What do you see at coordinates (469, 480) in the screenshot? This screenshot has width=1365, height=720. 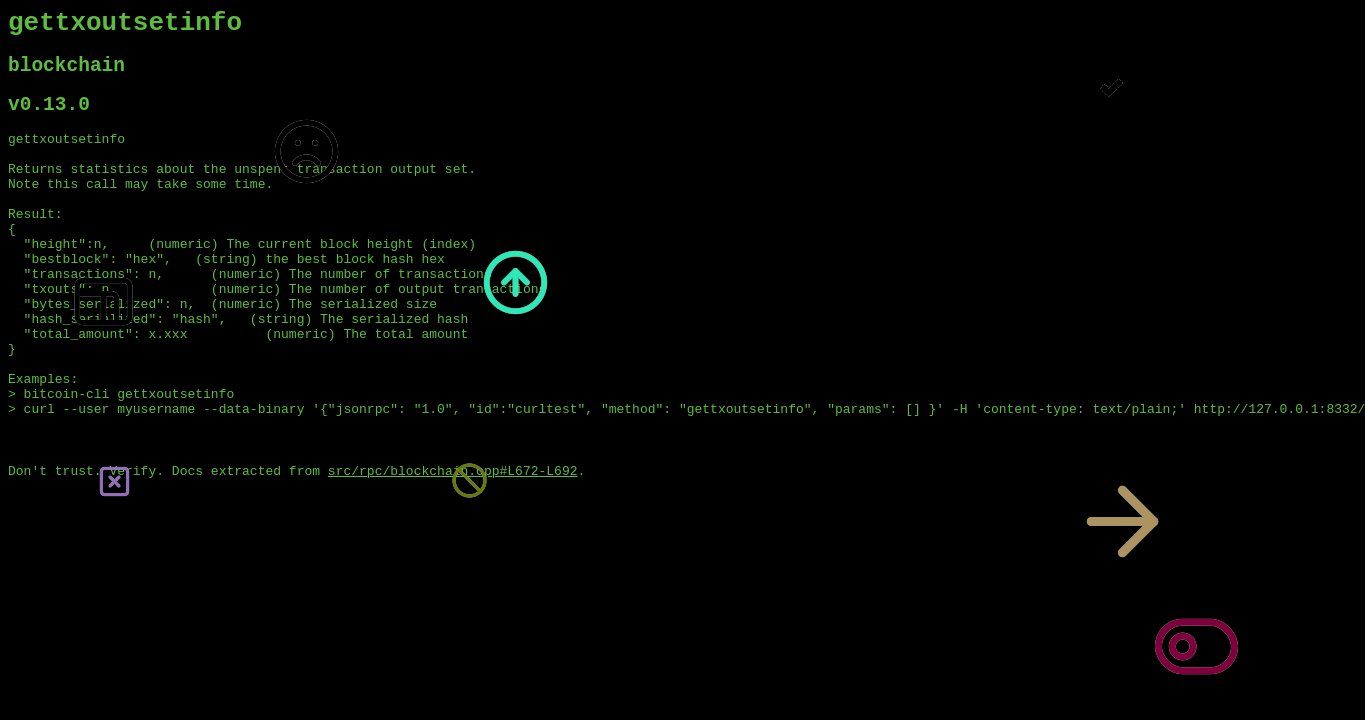 I see `indicates a blocked or prohibited action` at bounding box center [469, 480].